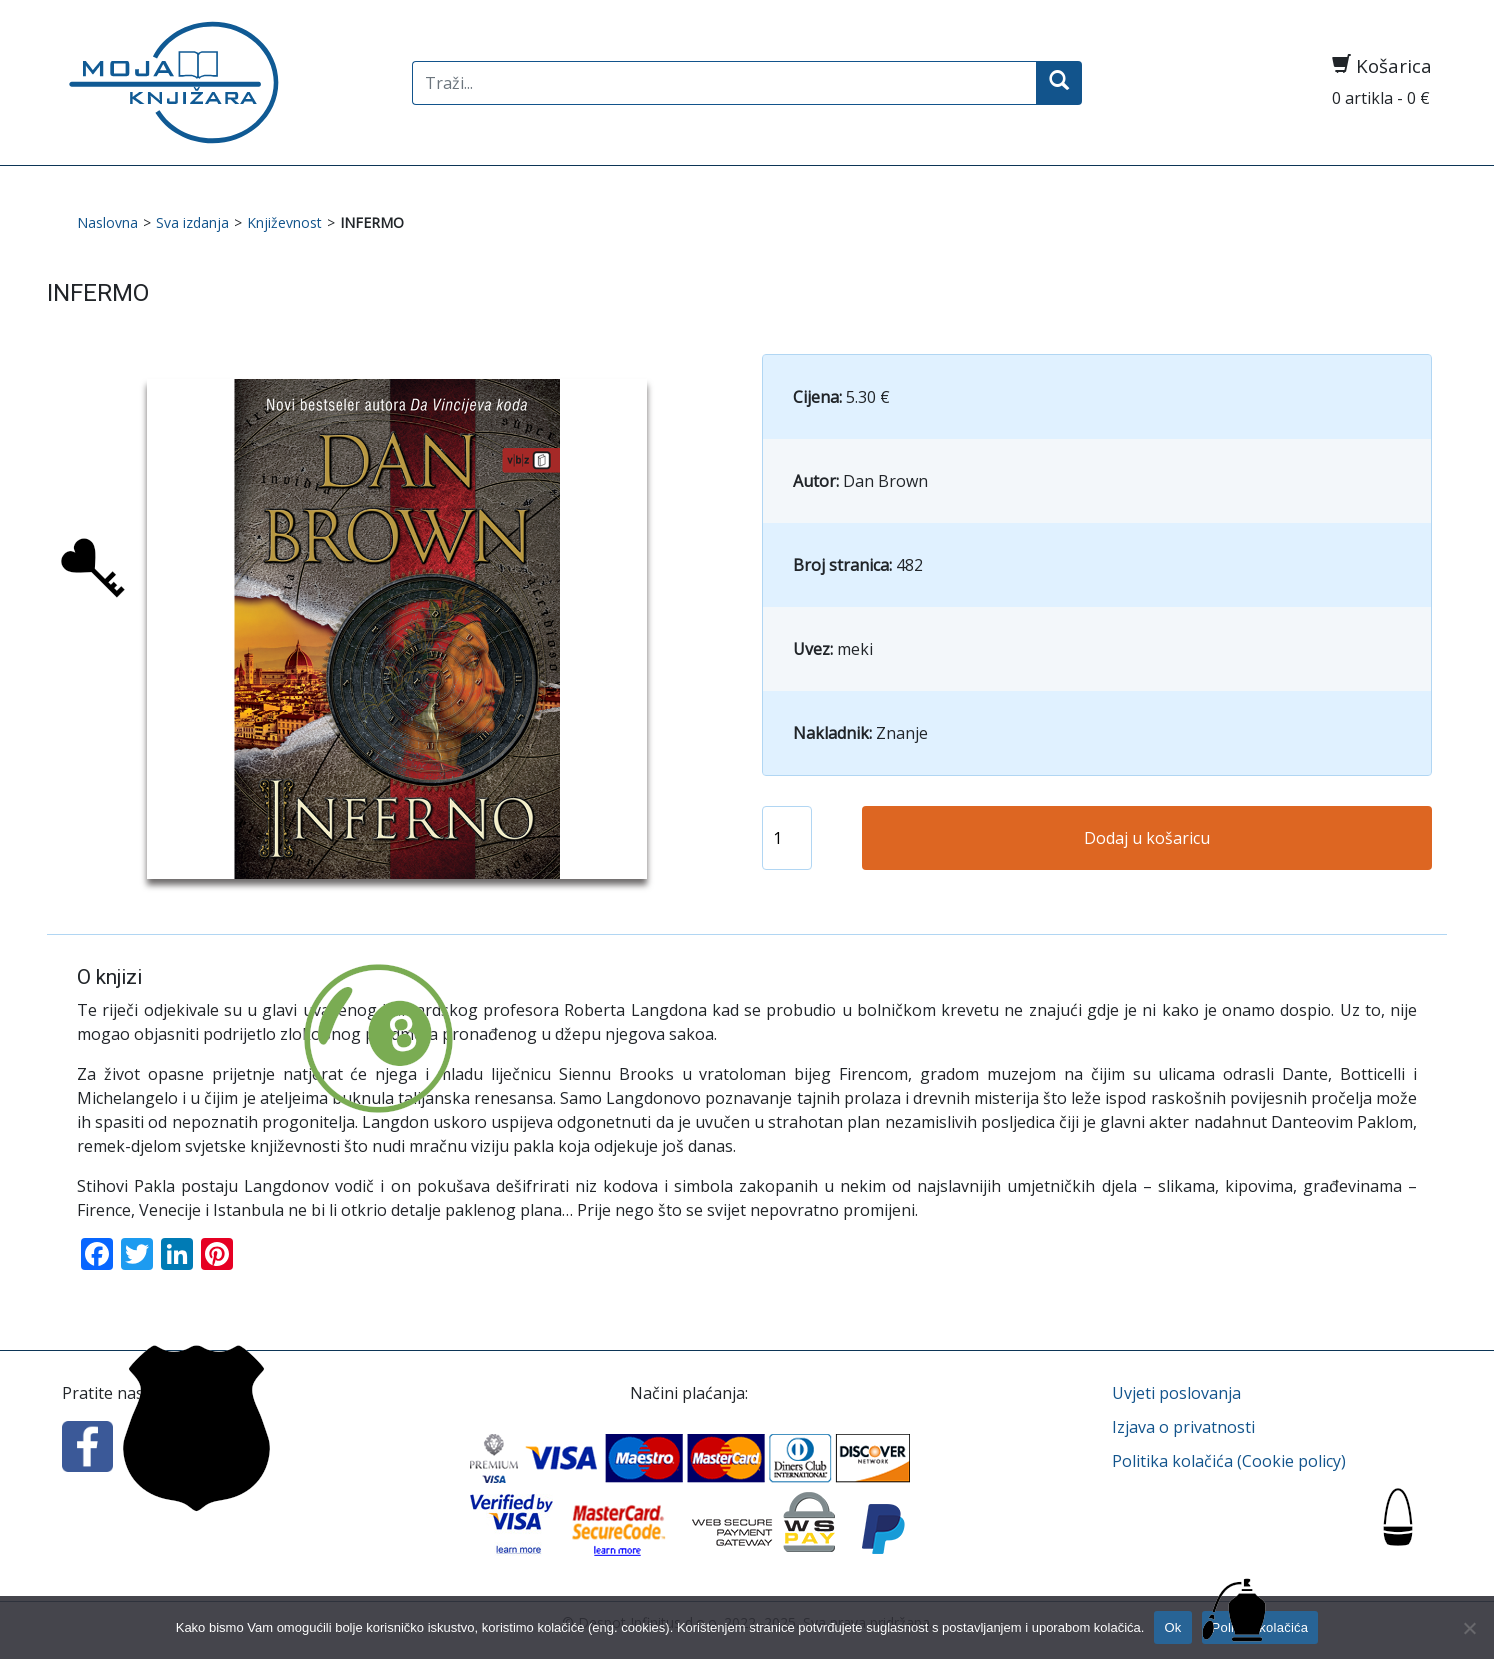  Describe the element at coordinates (196, 1428) in the screenshot. I see `view law enforcement or security features` at that location.